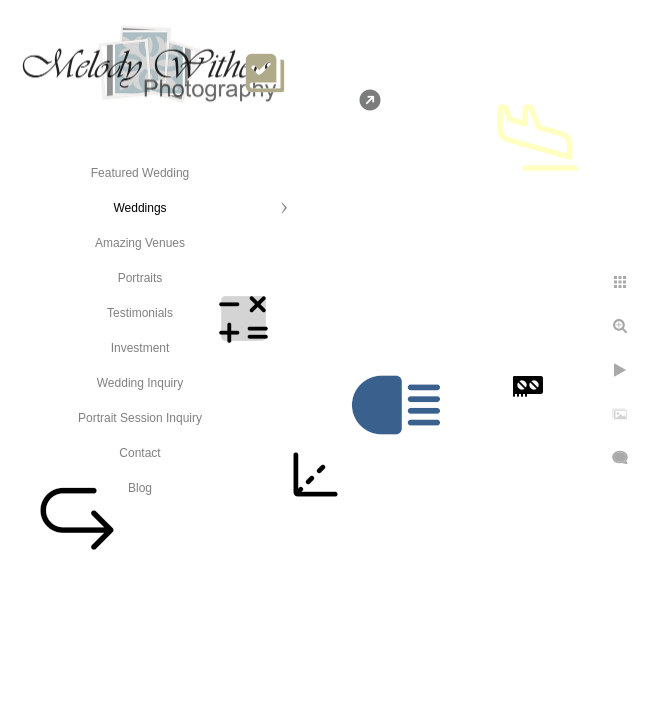  I want to click on open calculator or math tools, so click(243, 318).